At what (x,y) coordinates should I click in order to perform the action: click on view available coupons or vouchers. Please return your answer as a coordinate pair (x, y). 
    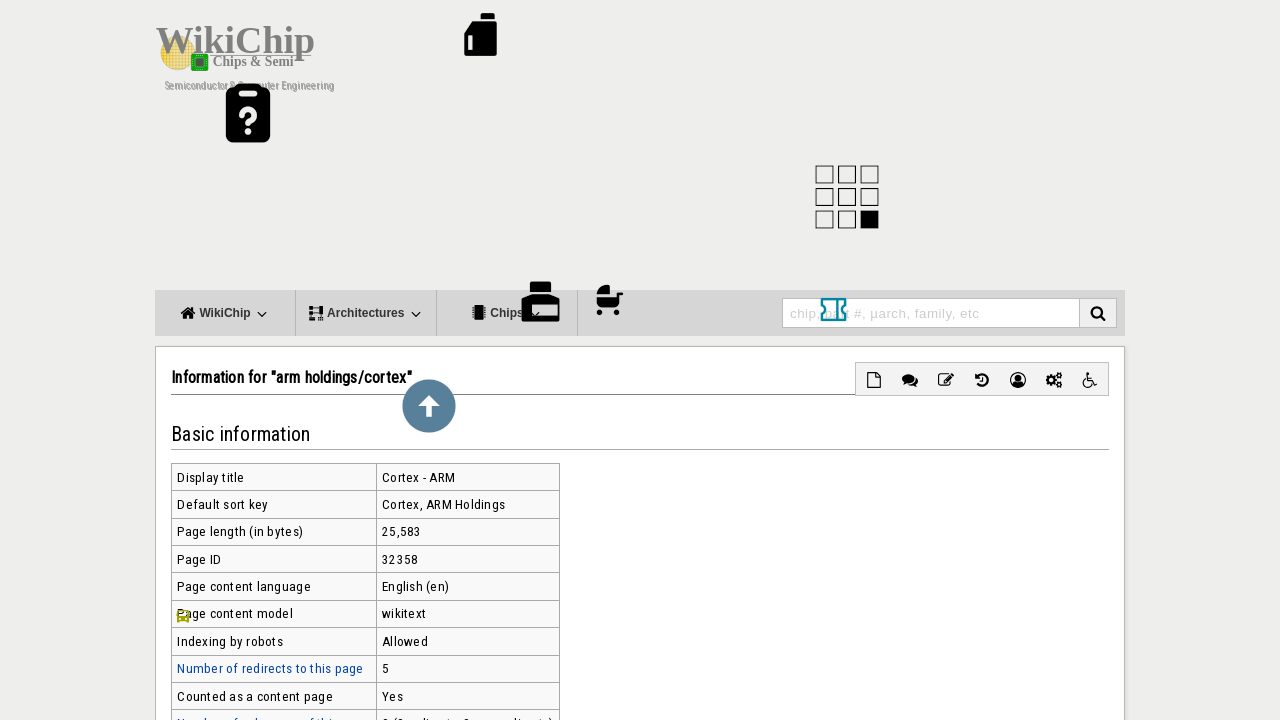
    Looking at the image, I should click on (833, 309).